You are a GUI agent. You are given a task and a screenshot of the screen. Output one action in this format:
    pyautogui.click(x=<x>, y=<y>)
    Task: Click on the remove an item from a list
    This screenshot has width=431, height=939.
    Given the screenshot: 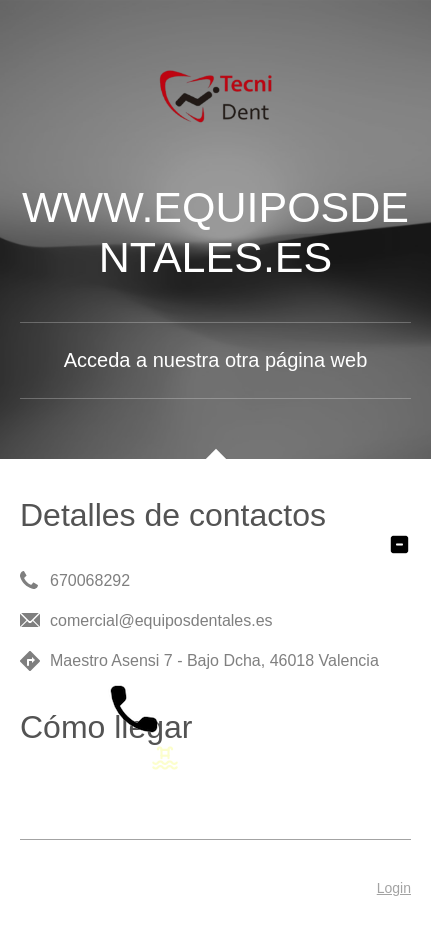 What is the action you would take?
    pyautogui.click(x=399, y=544)
    